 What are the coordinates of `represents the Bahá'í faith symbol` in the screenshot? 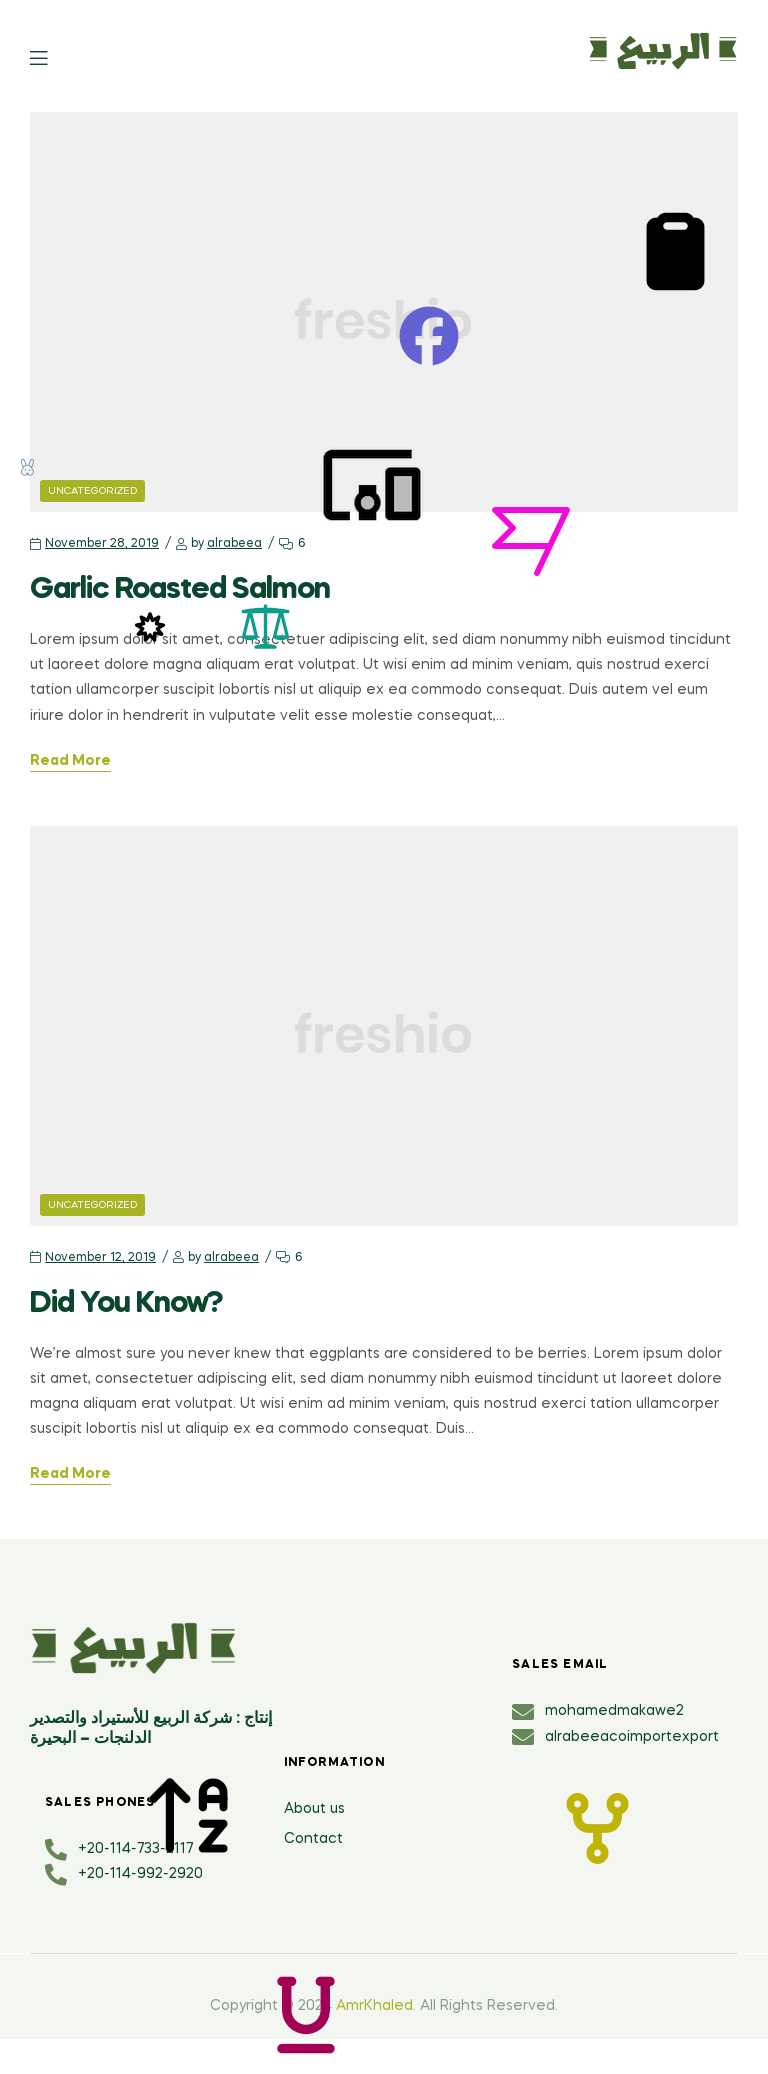 It's located at (150, 627).